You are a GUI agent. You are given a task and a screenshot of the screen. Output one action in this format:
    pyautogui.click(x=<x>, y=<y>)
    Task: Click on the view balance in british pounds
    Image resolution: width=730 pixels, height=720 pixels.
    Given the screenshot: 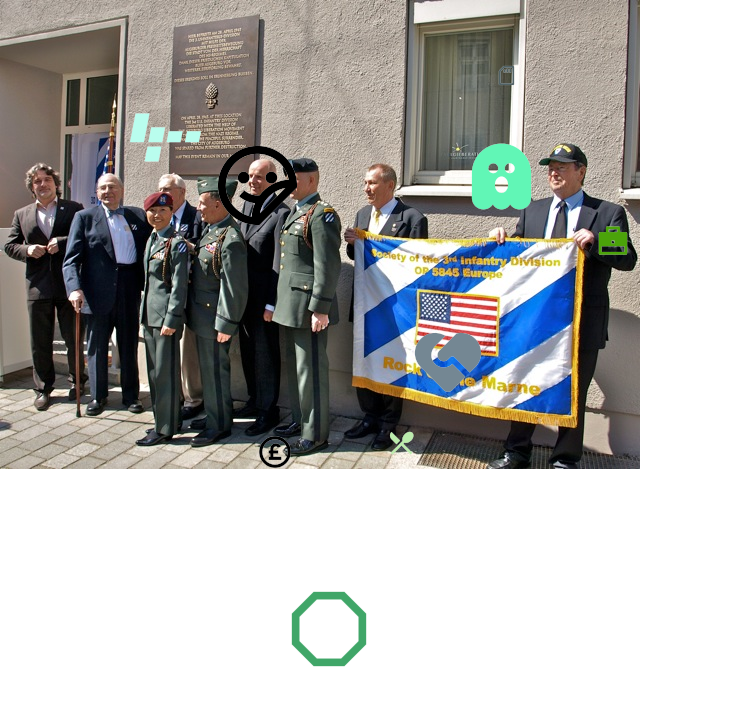 What is the action you would take?
    pyautogui.click(x=275, y=452)
    